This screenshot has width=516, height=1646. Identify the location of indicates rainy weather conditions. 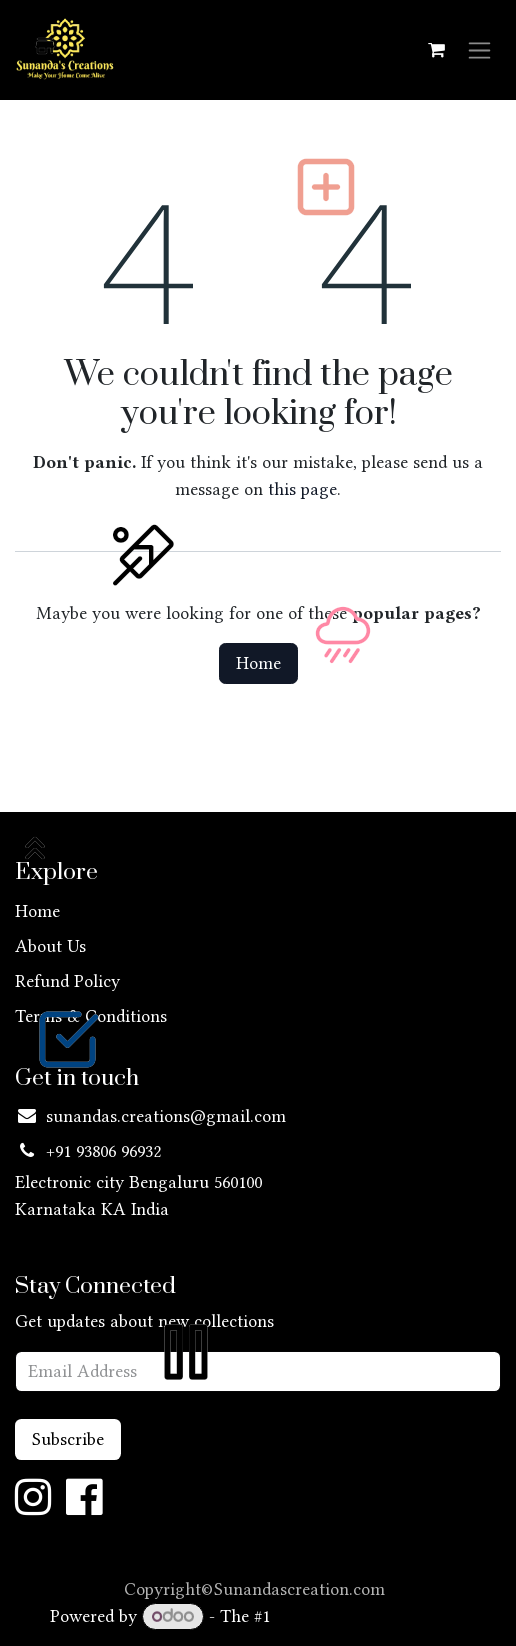
(343, 635).